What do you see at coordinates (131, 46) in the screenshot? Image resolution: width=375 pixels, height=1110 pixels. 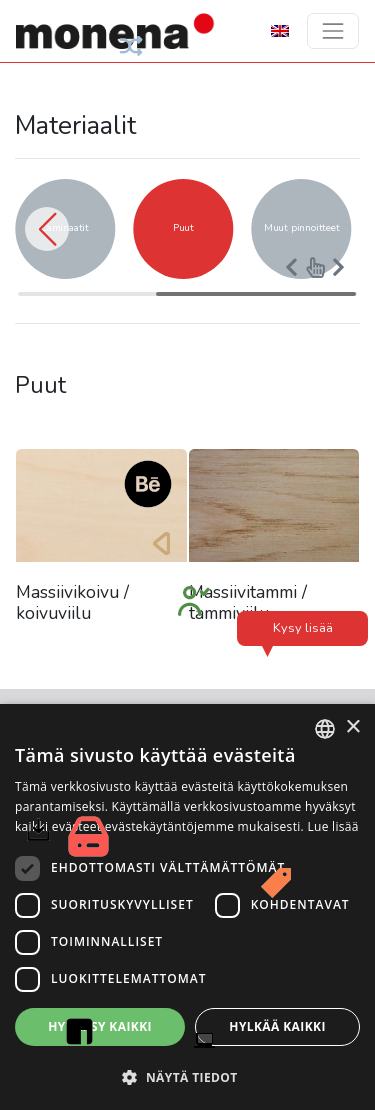 I see `shuffle playlist or queue` at bounding box center [131, 46].